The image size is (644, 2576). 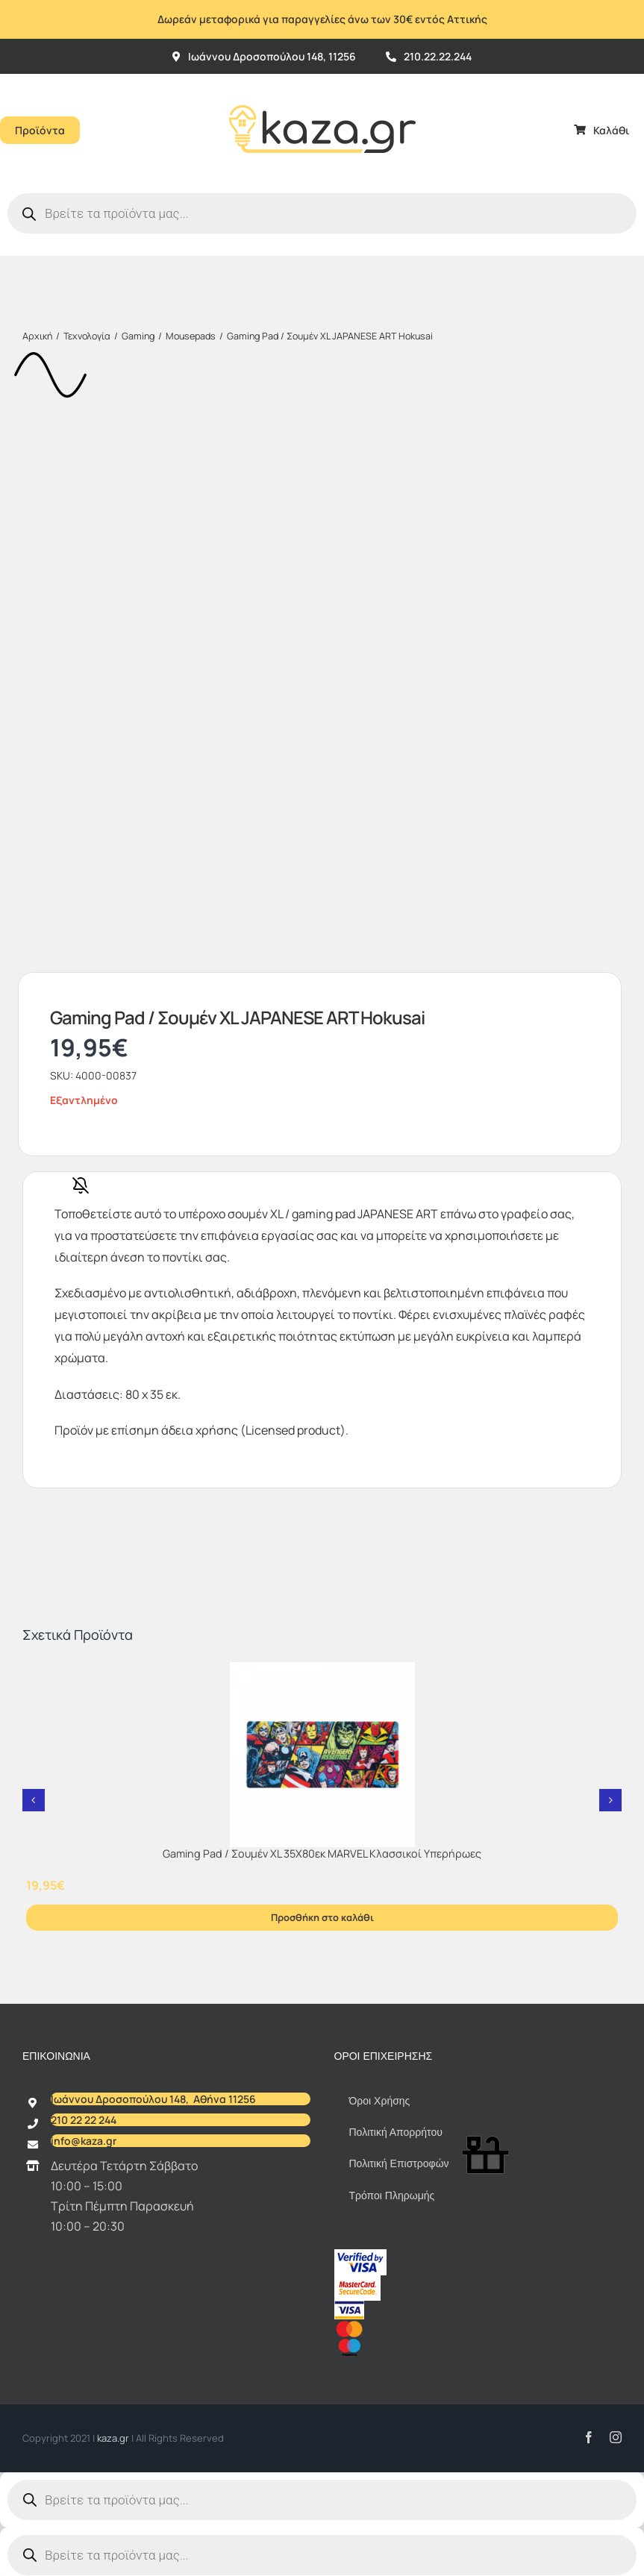 I want to click on browse kitchen countertop options, so click(x=485, y=2154).